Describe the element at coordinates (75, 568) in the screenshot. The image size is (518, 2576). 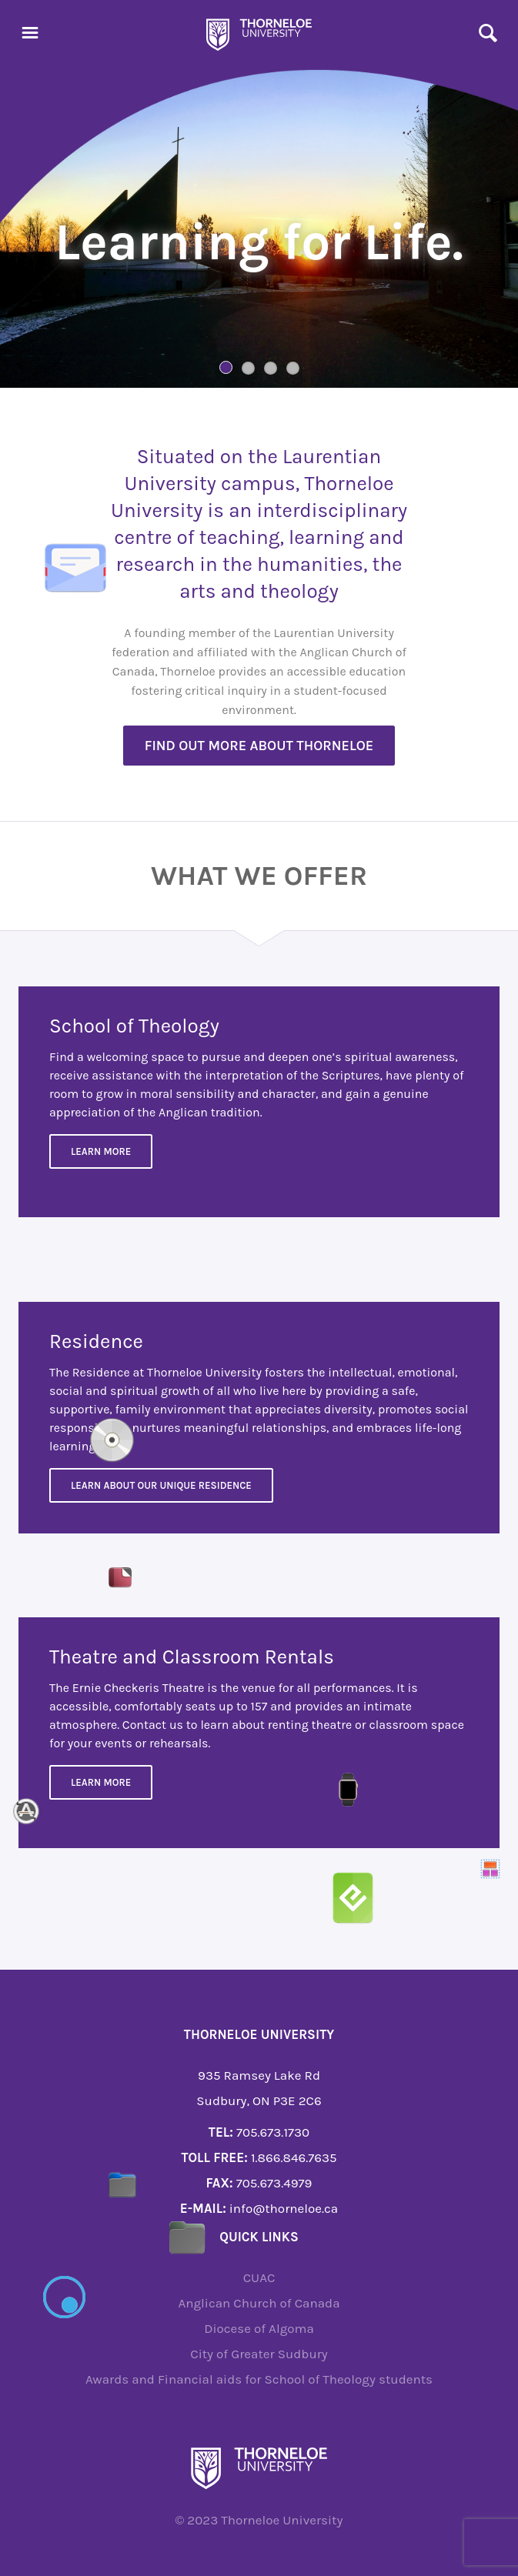
I see `open email application` at that location.